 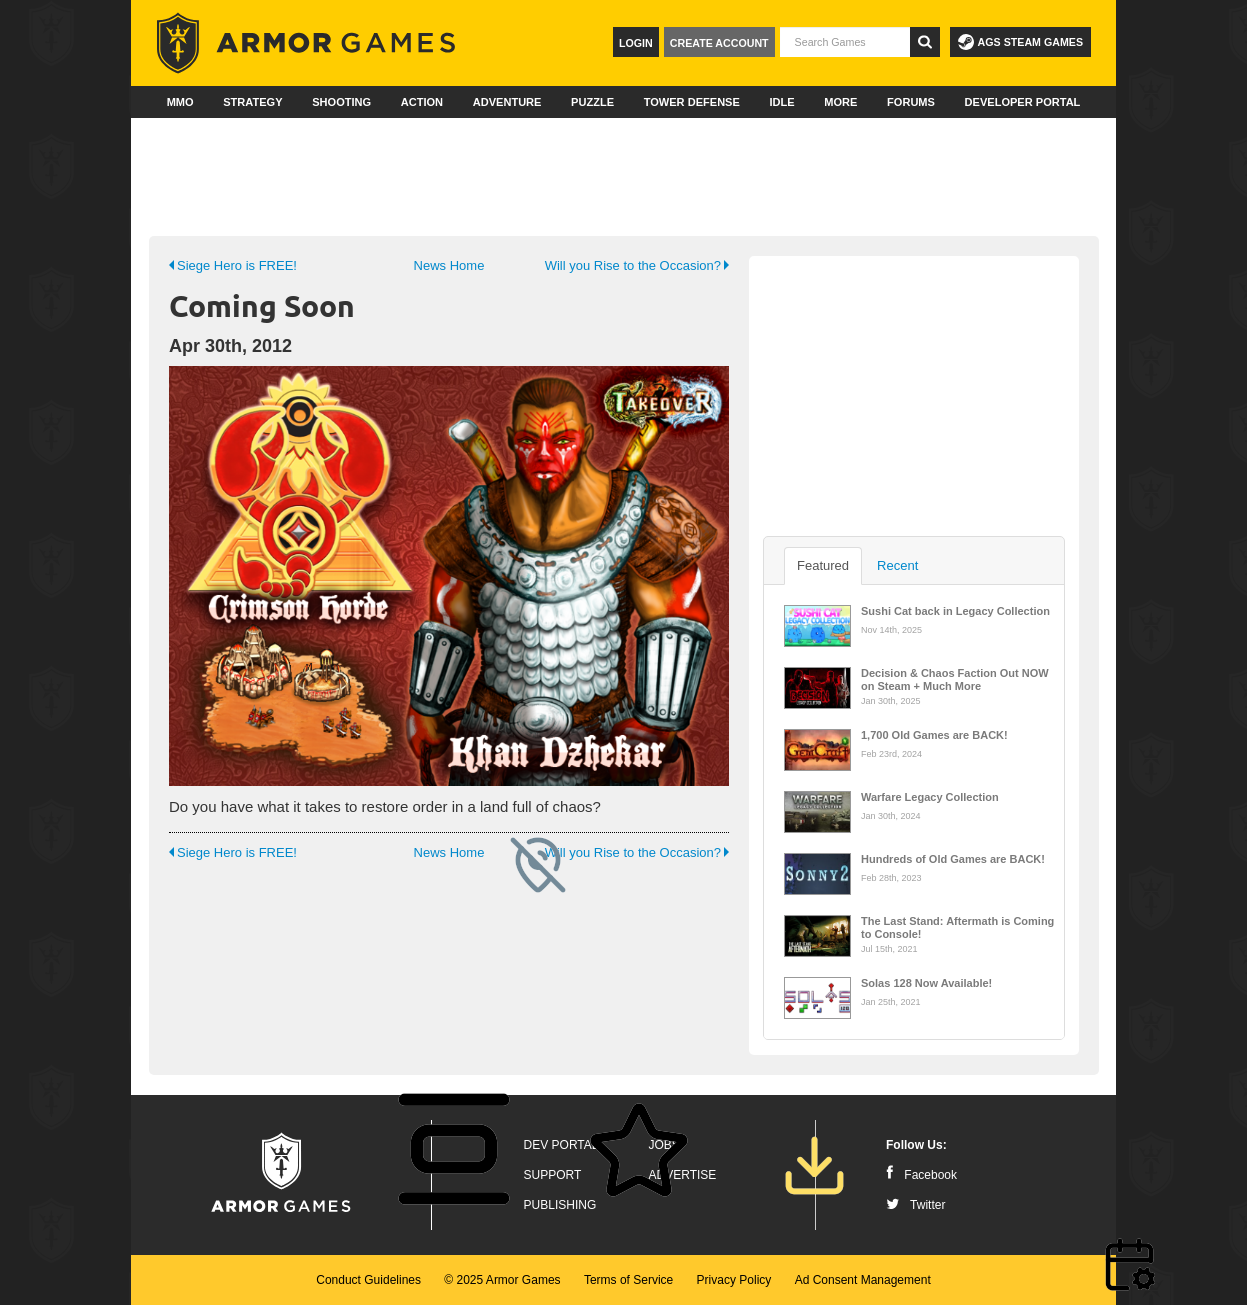 What do you see at coordinates (639, 1152) in the screenshot?
I see `add item to favorites` at bounding box center [639, 1152].